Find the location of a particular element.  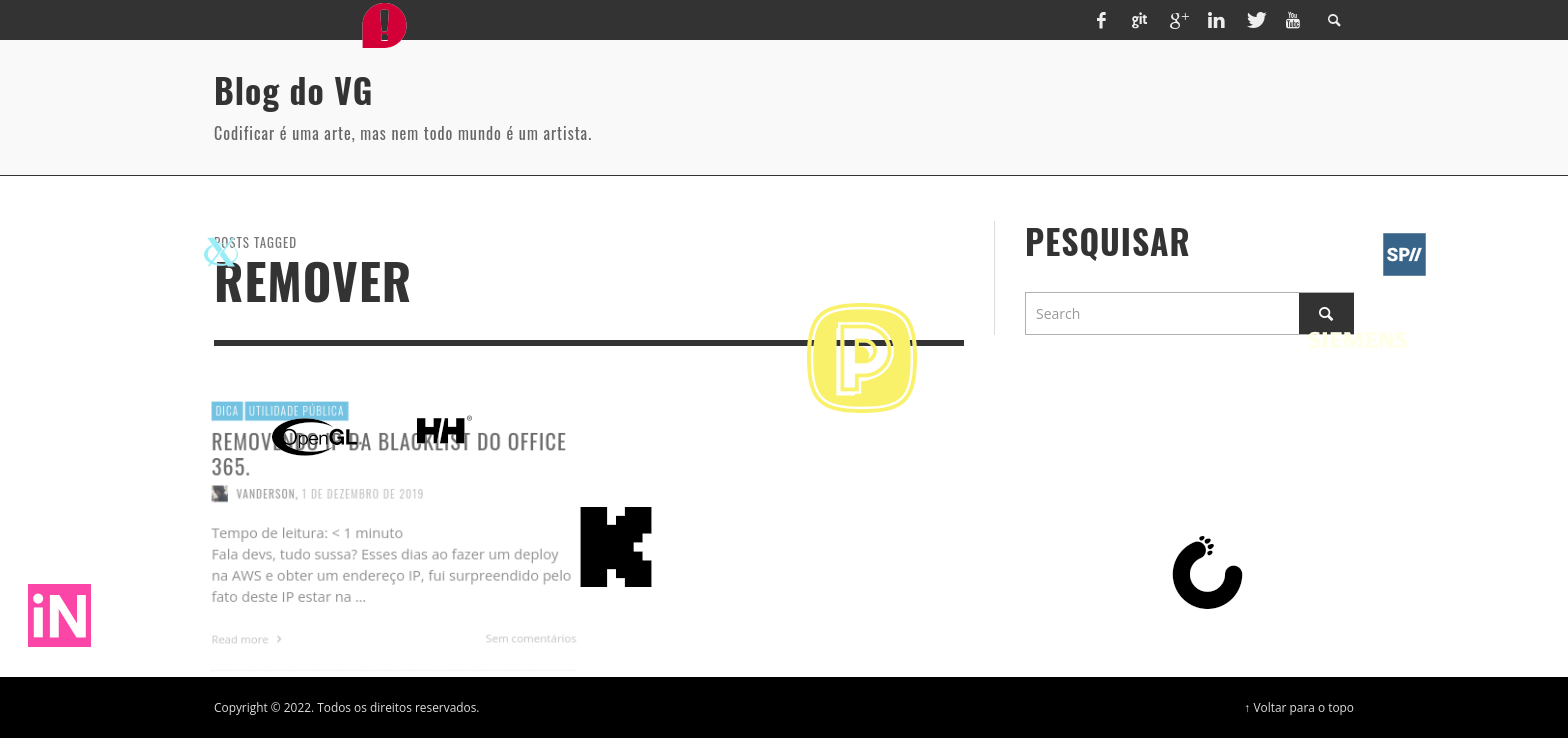

visit the Helly Hansen website is located at coordinates (444, 429).